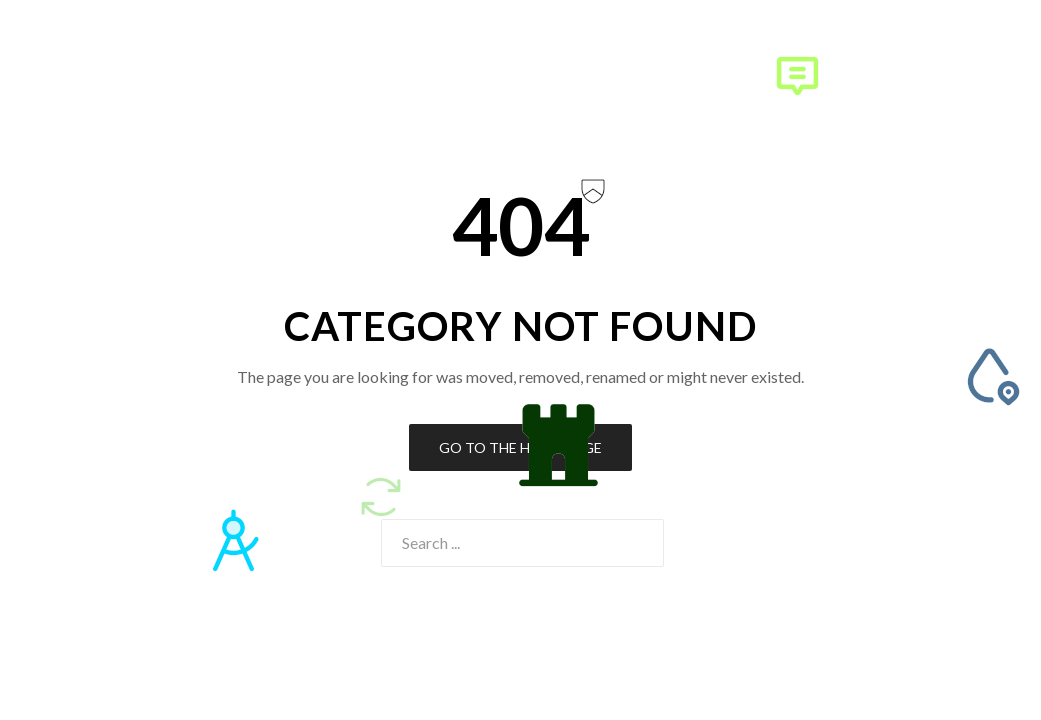  What do you see at coordinates (558, 443) in the screenshot?
I see `access castle or fortress-themed game features` at bounding box center [558, 443].